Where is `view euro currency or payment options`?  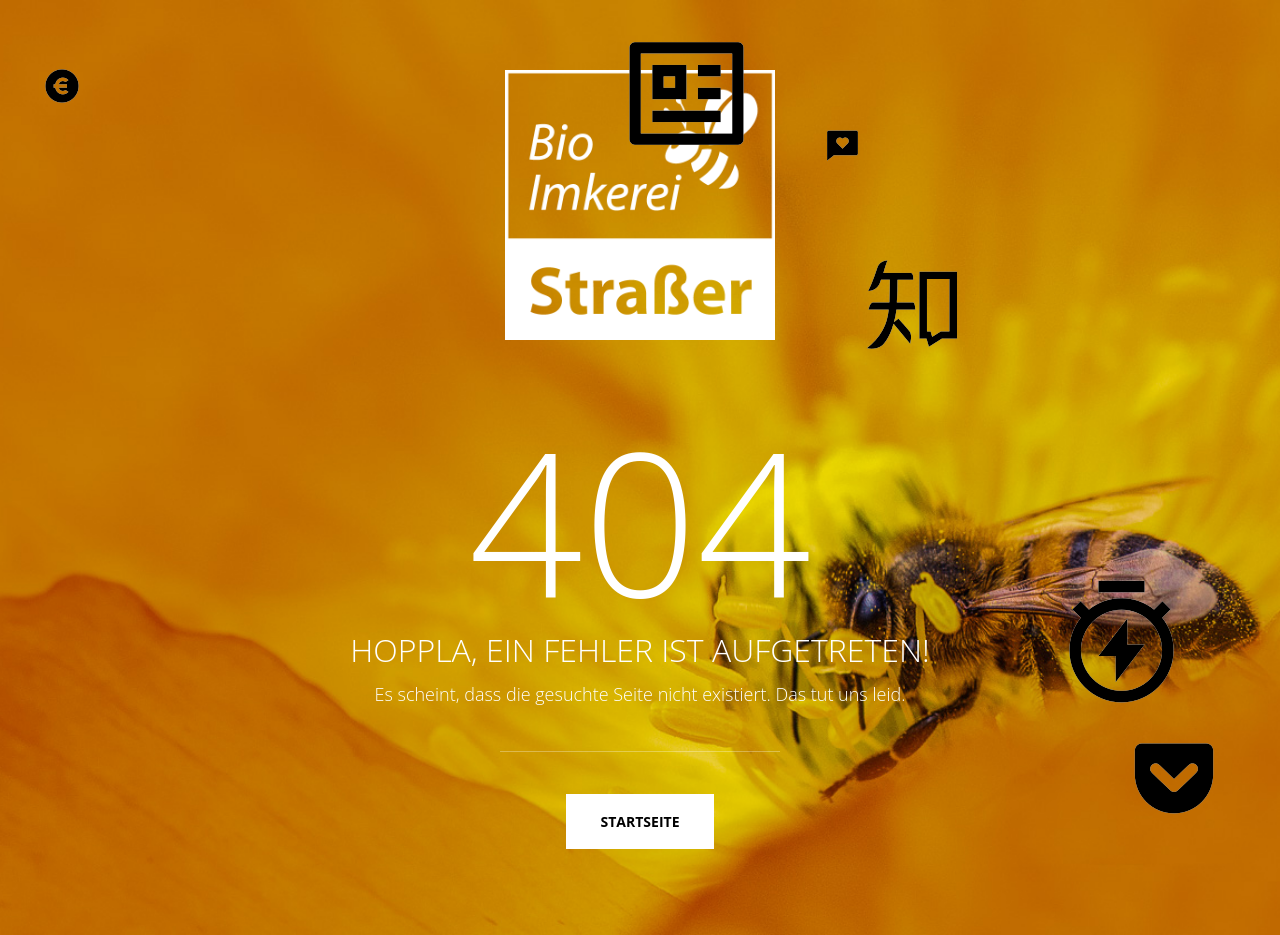
view euro currency or payment options is located at coordinates (62, 86).